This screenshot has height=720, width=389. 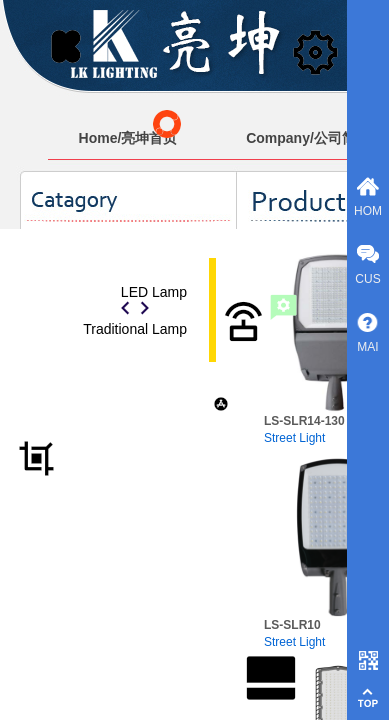 What do you see at coordinates (315, 52) in the screenshot?
I see `access settings or preferences` at bounding box center [315, 52].